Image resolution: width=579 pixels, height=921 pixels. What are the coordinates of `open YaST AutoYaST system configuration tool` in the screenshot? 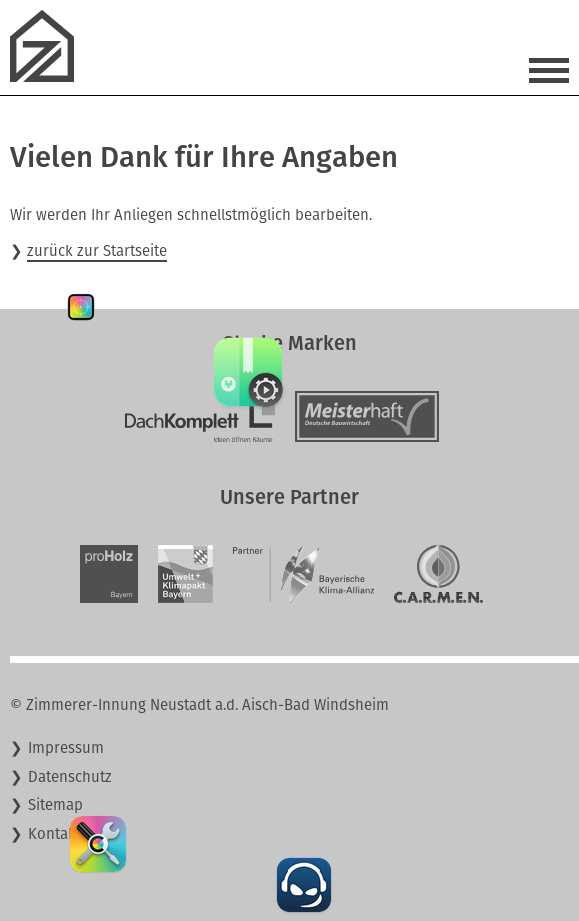 It's located at (248, 372).